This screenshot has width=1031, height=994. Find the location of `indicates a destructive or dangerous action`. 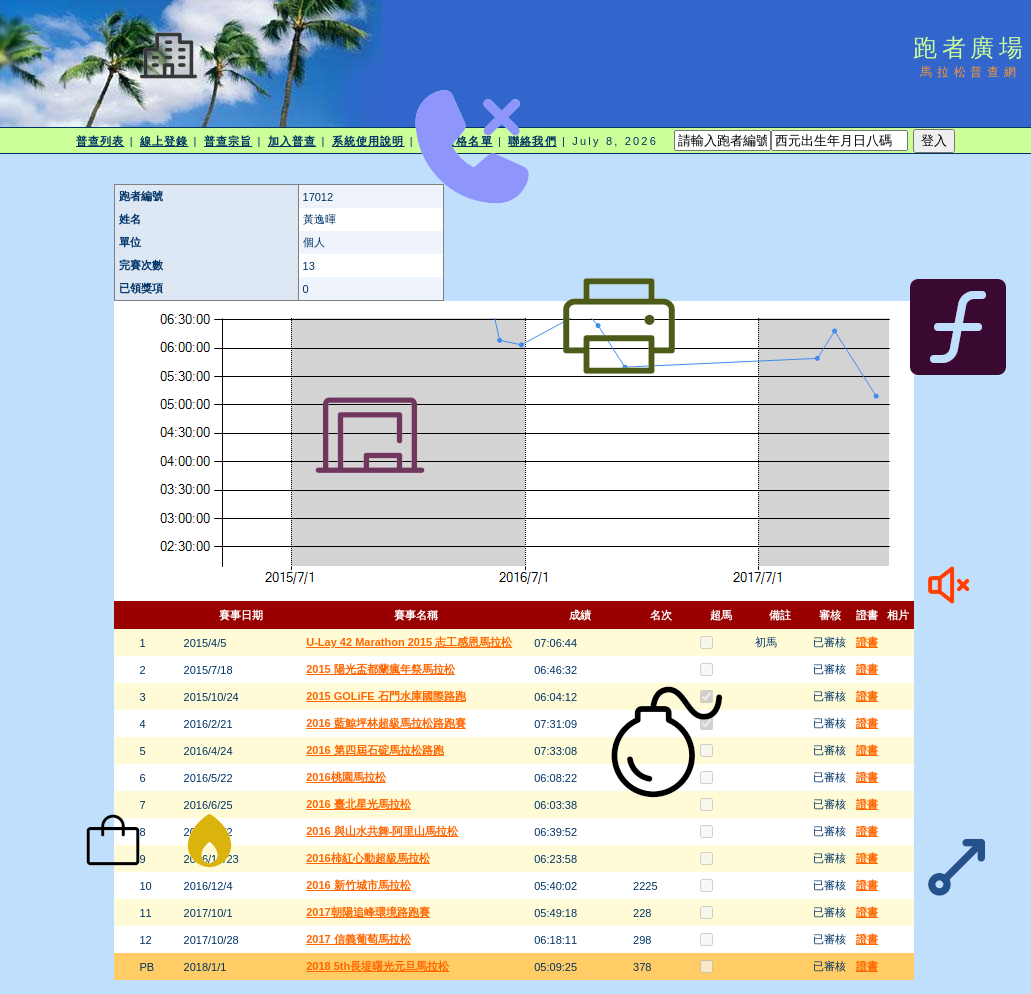

indicates a destructive or dangerous action is located at coordinates (661, 740).